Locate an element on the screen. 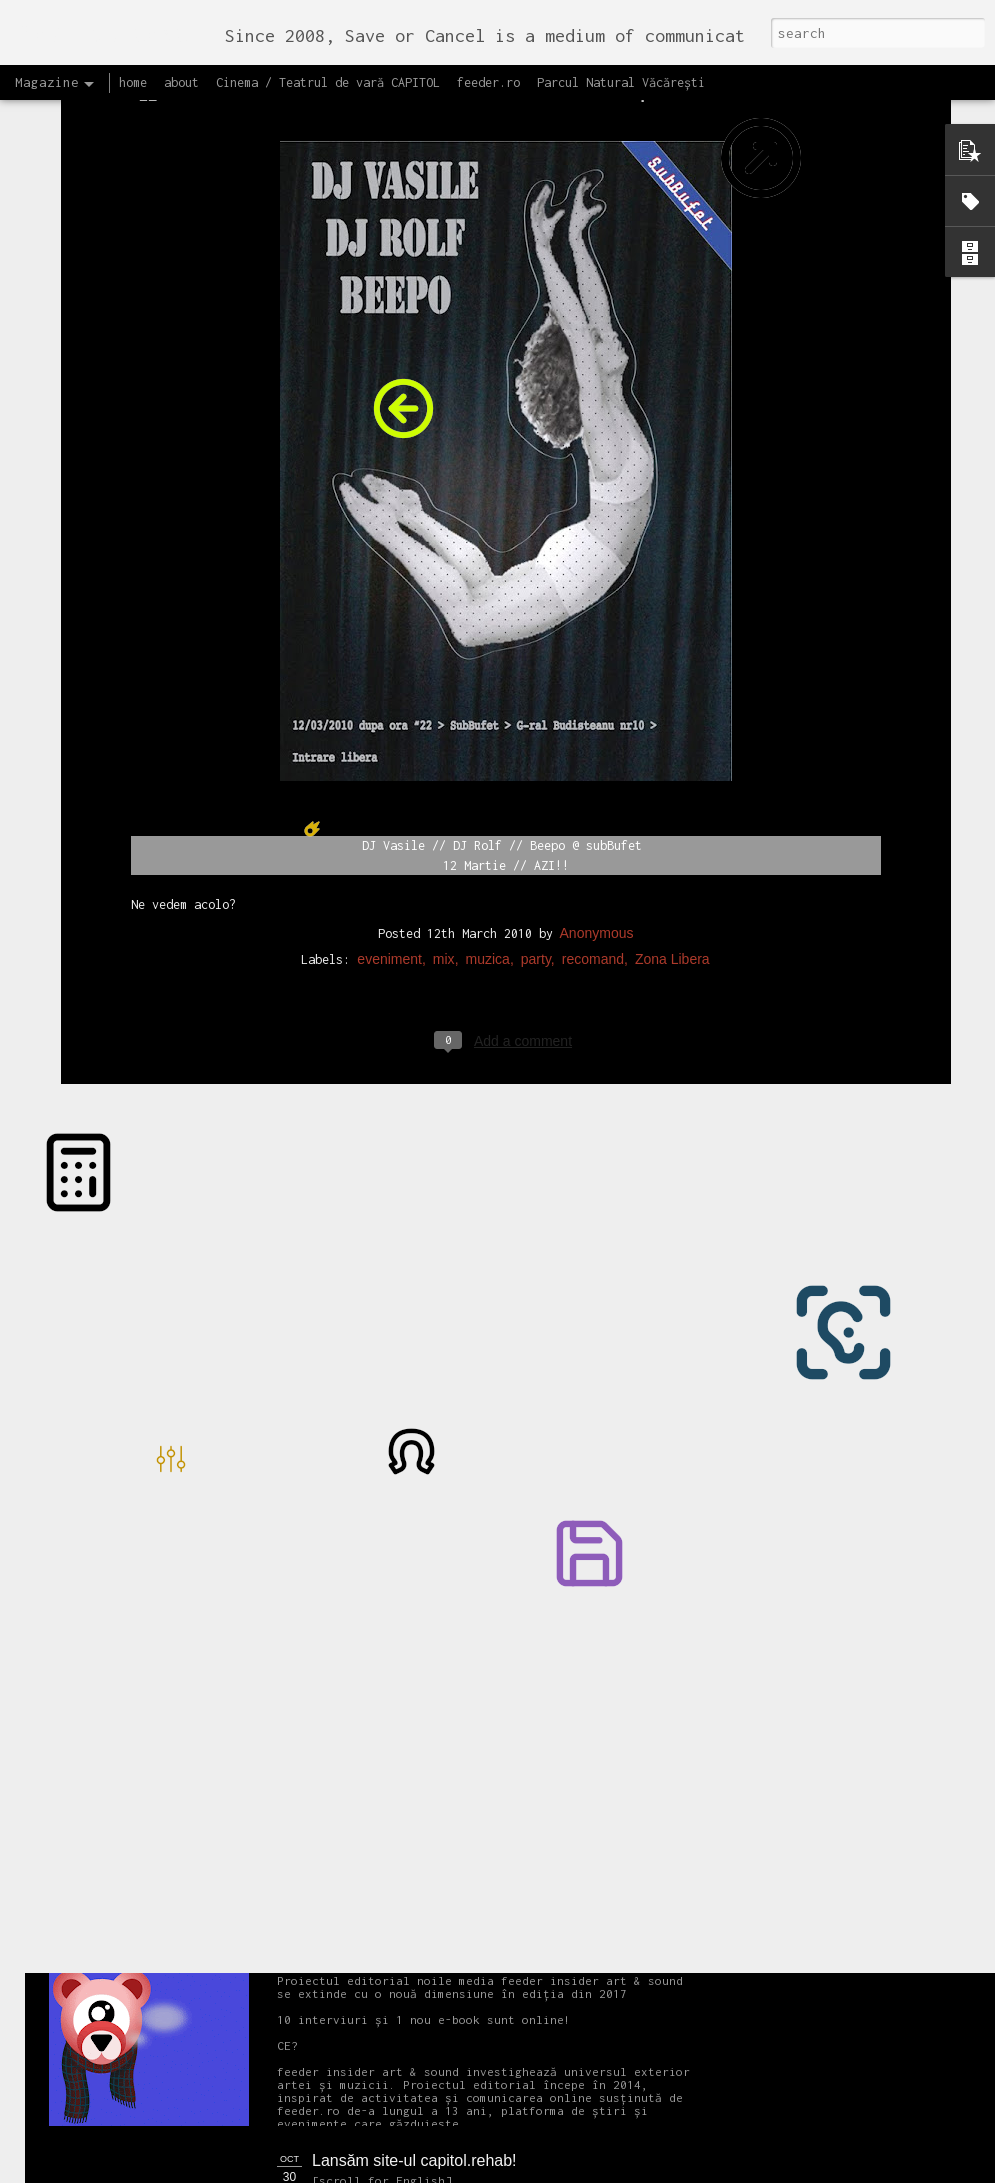  adjust settings or preferences is located at coordinates (171, 1459).